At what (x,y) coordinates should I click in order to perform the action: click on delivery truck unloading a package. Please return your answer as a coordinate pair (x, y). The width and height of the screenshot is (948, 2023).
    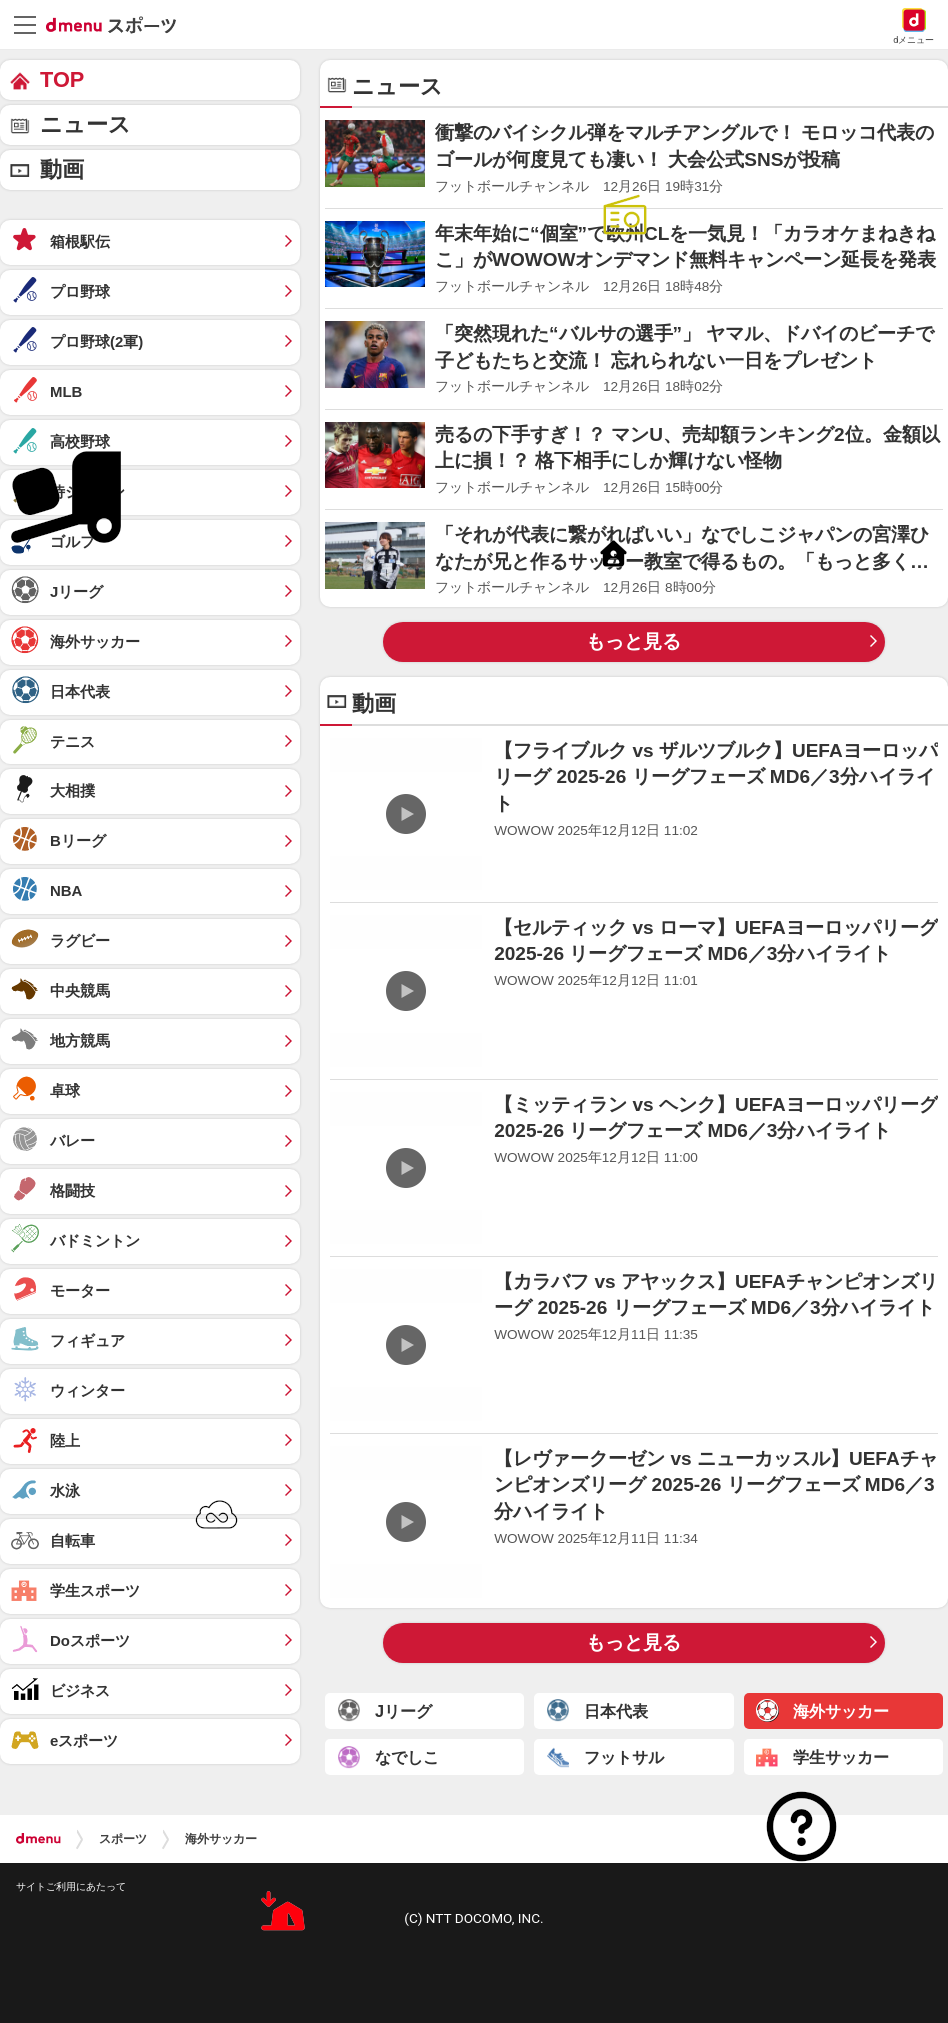
    Looking at the image, I should click on (66, 494).